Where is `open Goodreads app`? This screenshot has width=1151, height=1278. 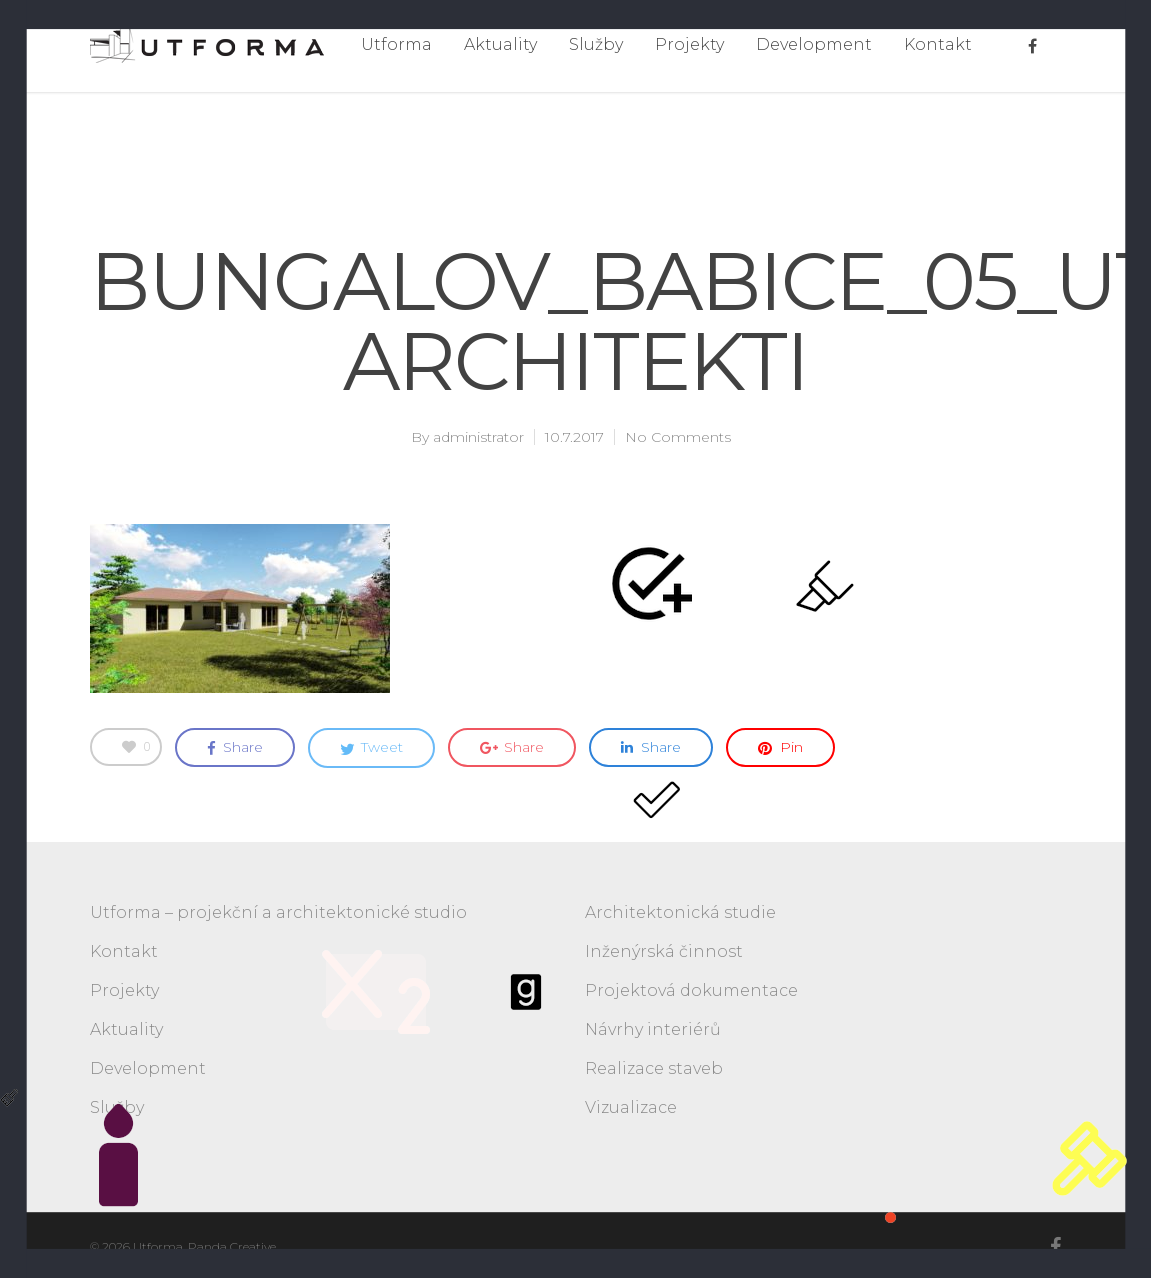
open Goodreads app is located at coordinates (526, 992).